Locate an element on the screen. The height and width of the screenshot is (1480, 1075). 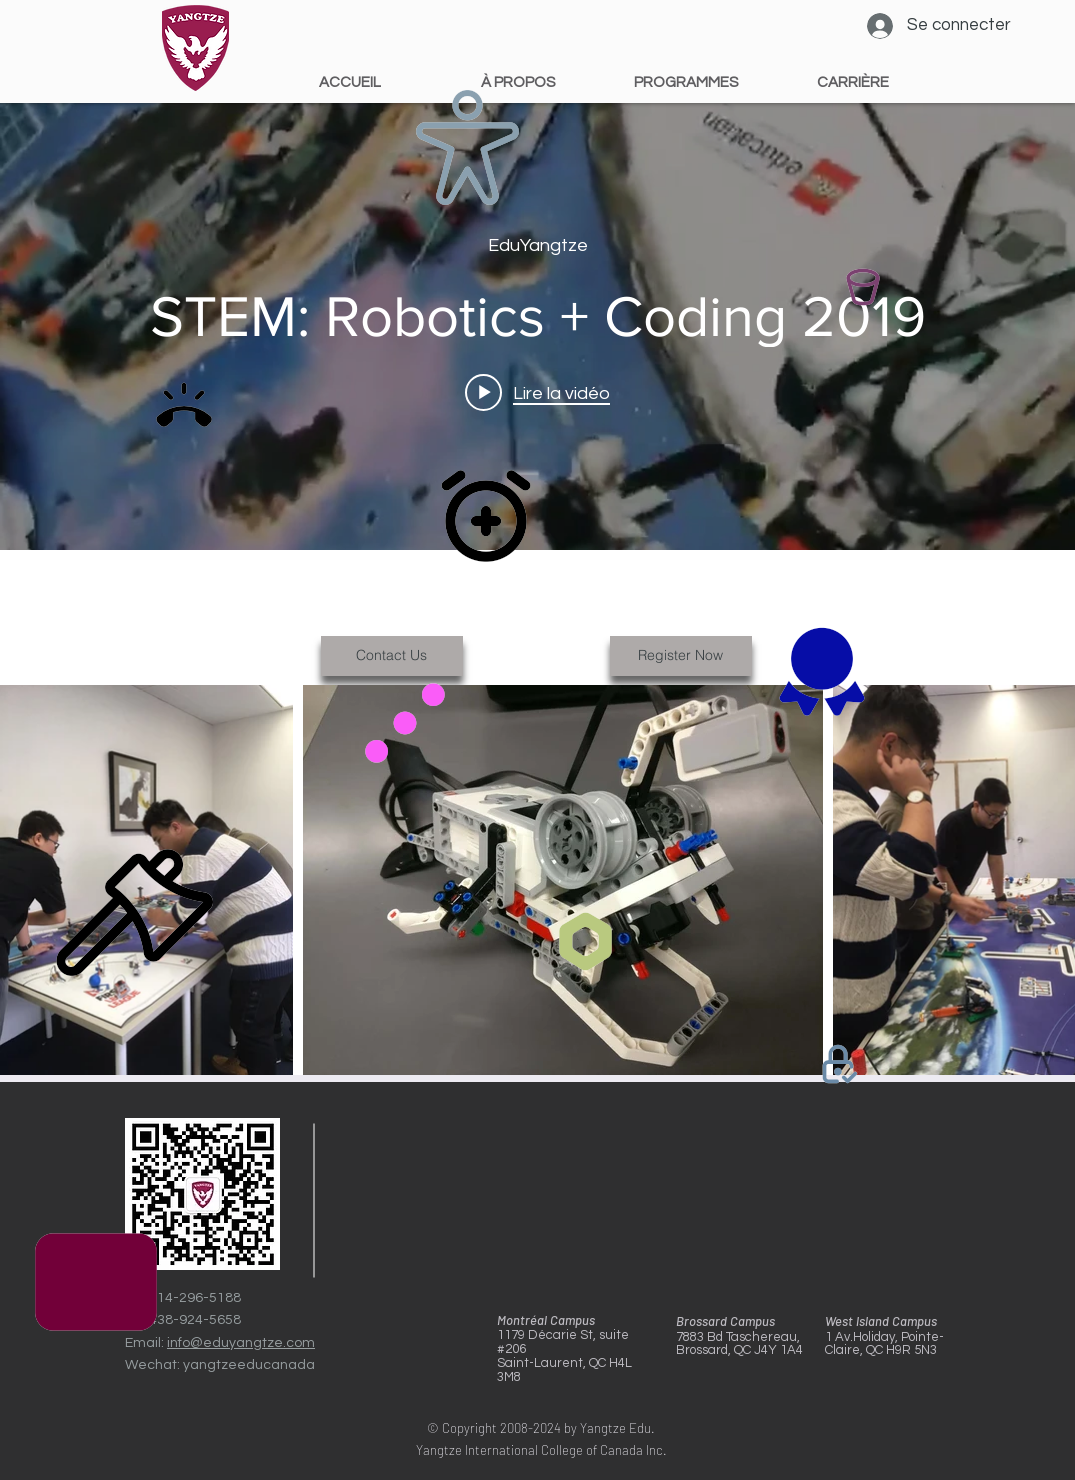
access assembly or build tools is located at coordinates (585, 941).